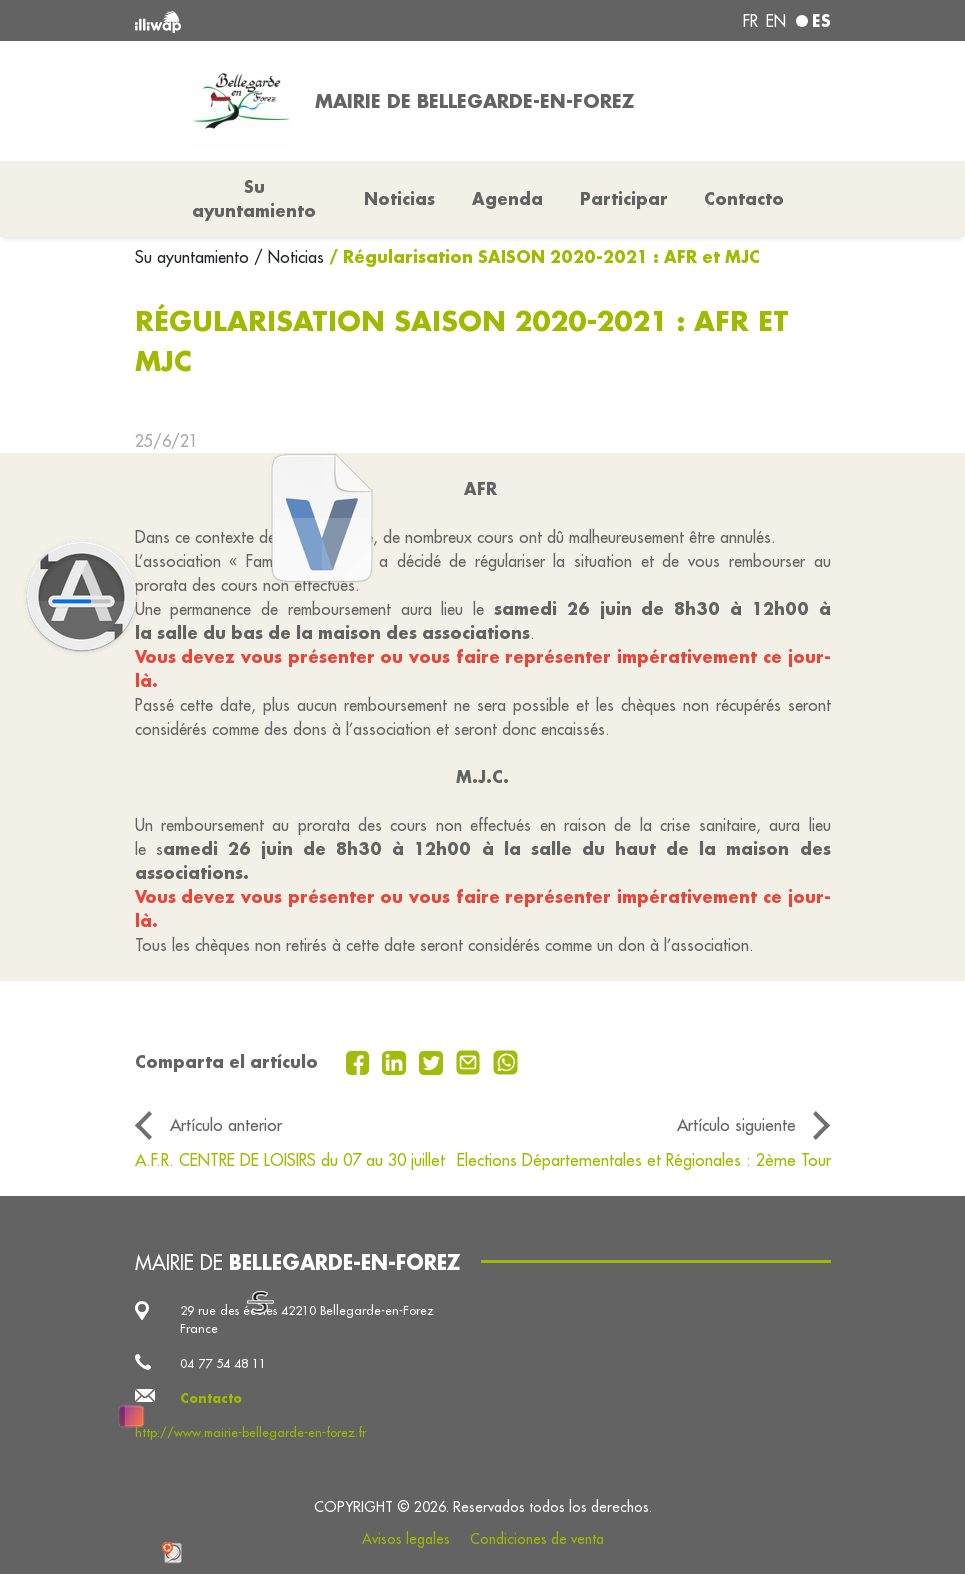 Image resolution: width=965 pixels, height=1574 pixels. Describe the element at coordinates (173, 1553) in the screenshot. I see `launch the ubiquity ubuntu installer` at that location.